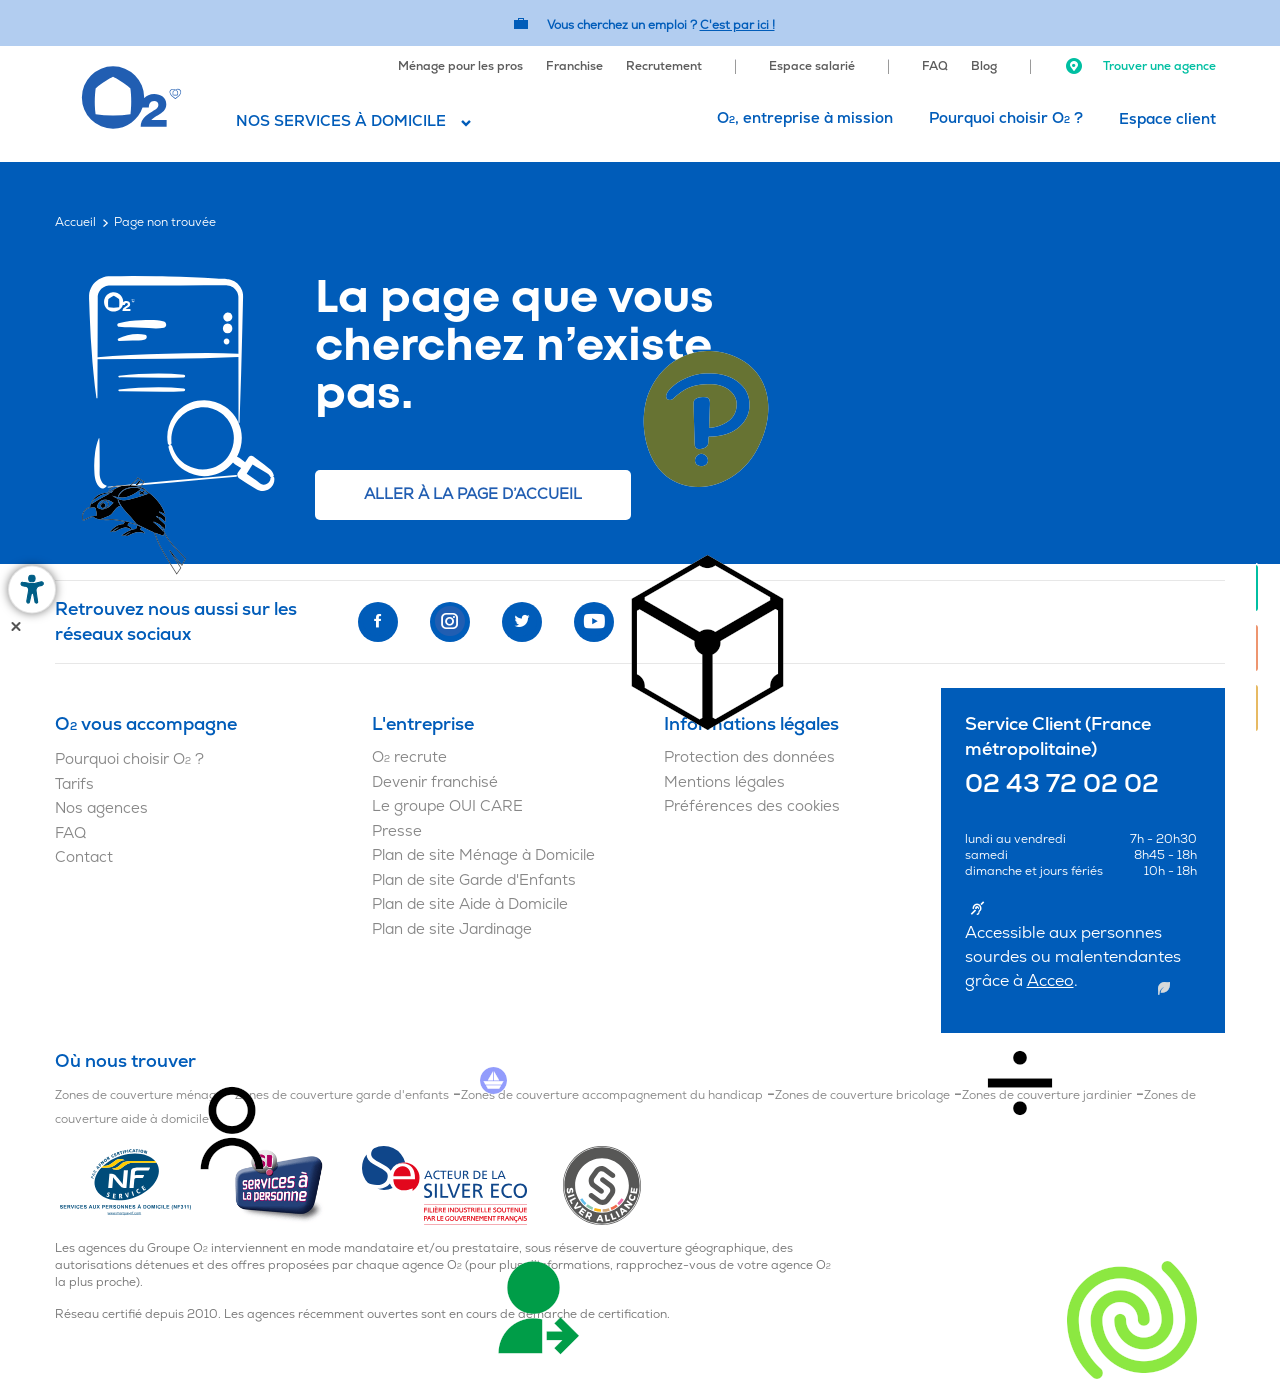 This screenshot has width=1280, height=1395. I want to click on view your profile, so click(232, 1130).